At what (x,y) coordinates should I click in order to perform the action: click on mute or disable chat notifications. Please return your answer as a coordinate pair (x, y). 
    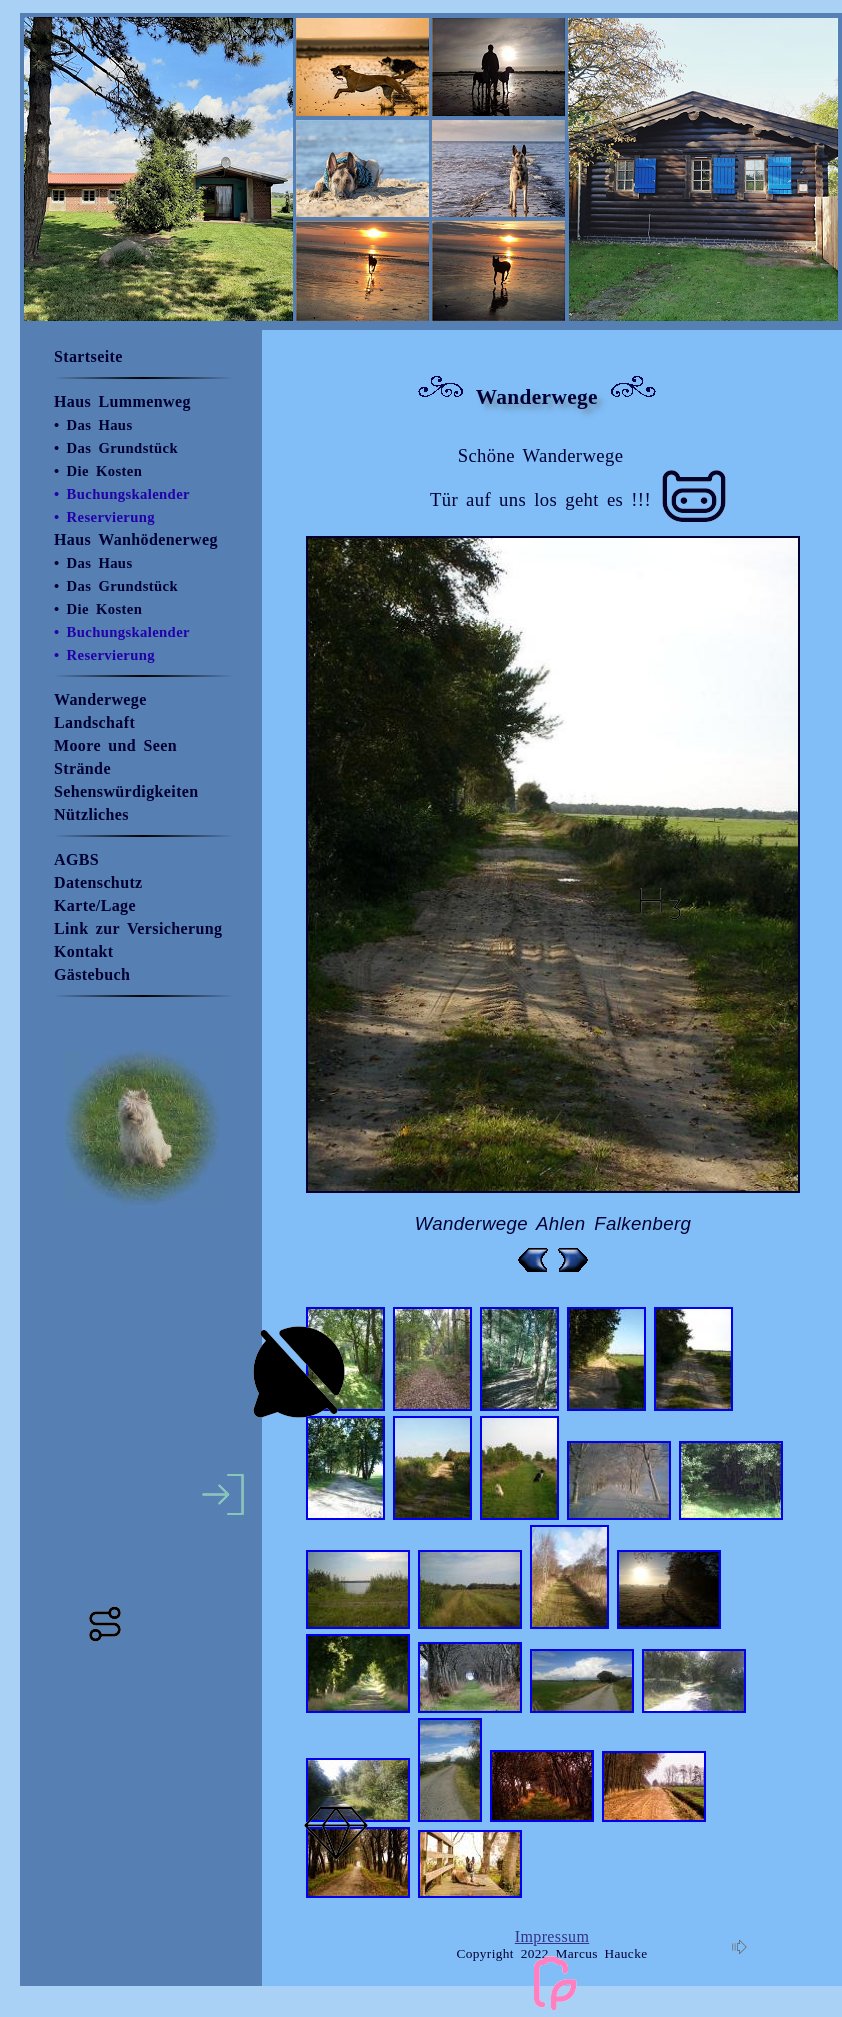
    Looking at the image, I should click on (299, 1372).